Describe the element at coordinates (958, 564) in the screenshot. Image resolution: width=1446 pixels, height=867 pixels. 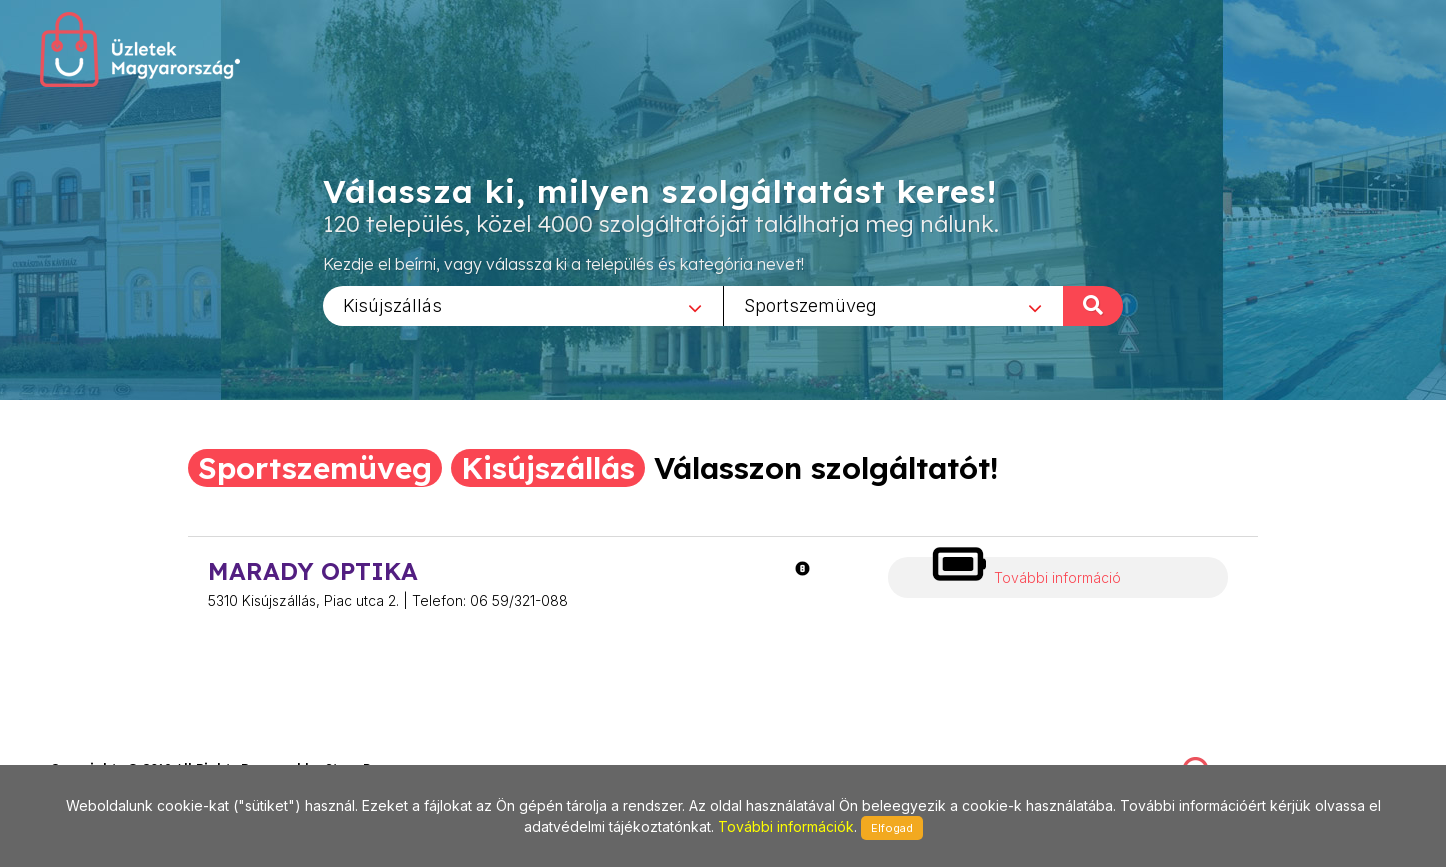
I see `indicates current battery level` at that location.